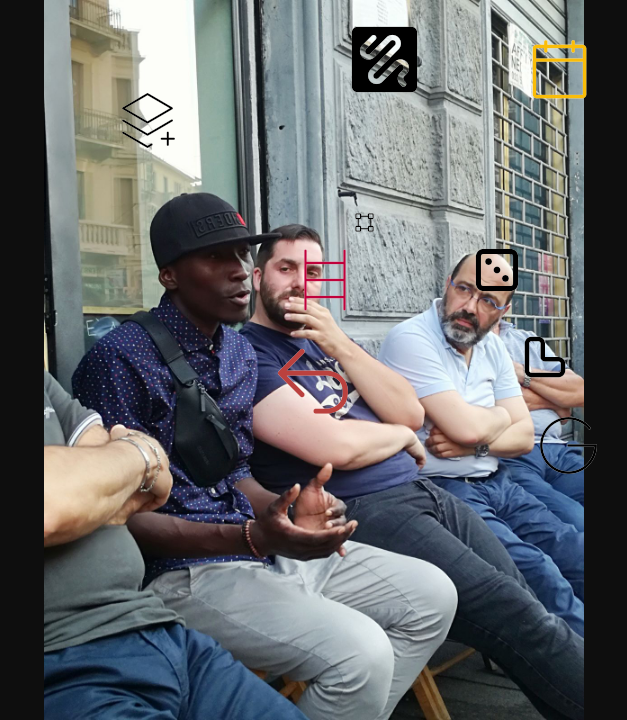 This screenshot has height=720, width=627. Describe the element at coordinates (384, 59) in the screenshot. I see `access freehand drawing or annotation tools` at that location.